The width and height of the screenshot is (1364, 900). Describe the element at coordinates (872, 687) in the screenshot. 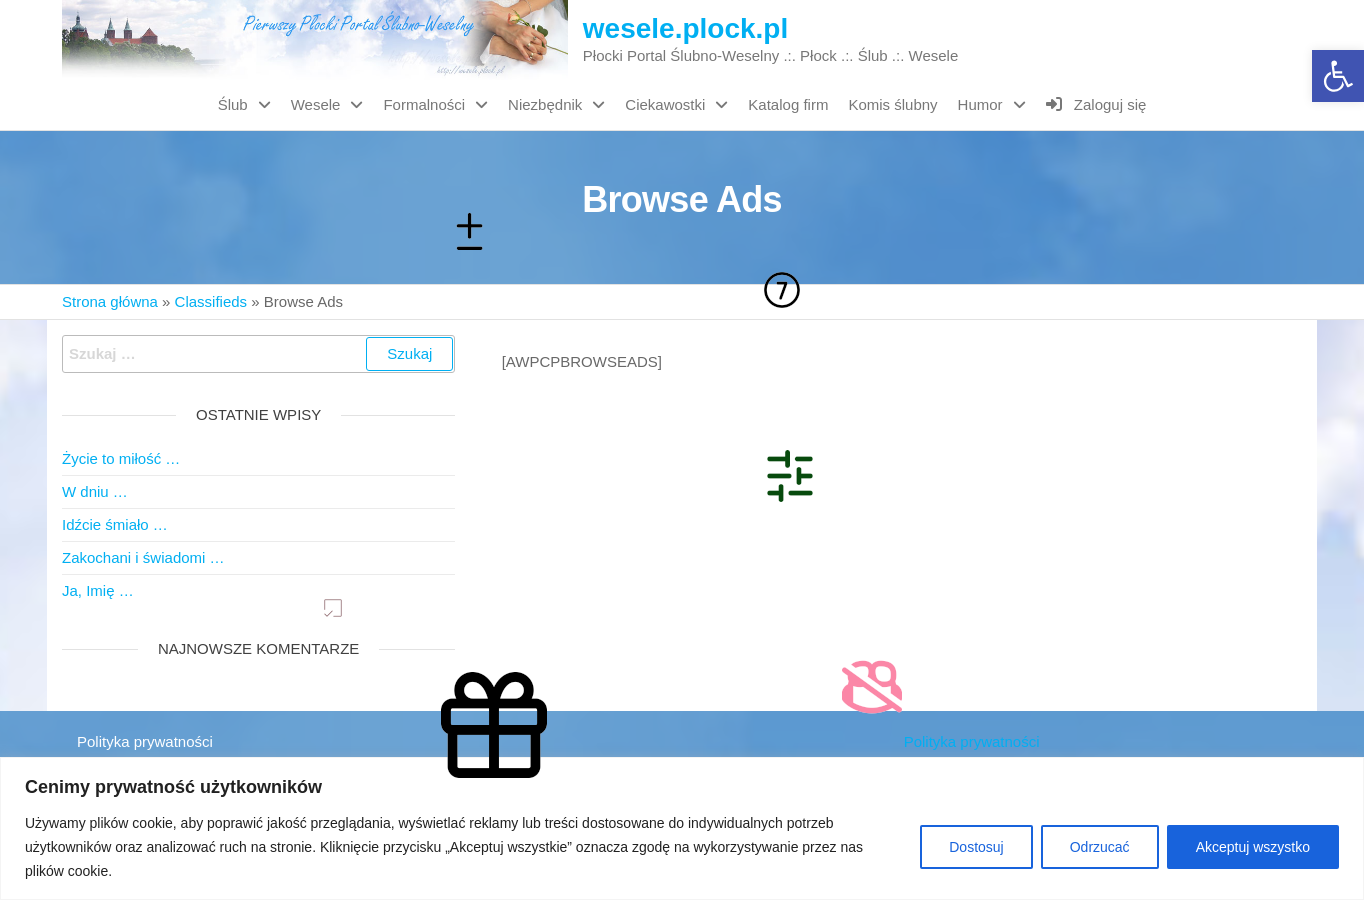

I see `GitHub Copilot is unavailable or experiencing an error` at that location.